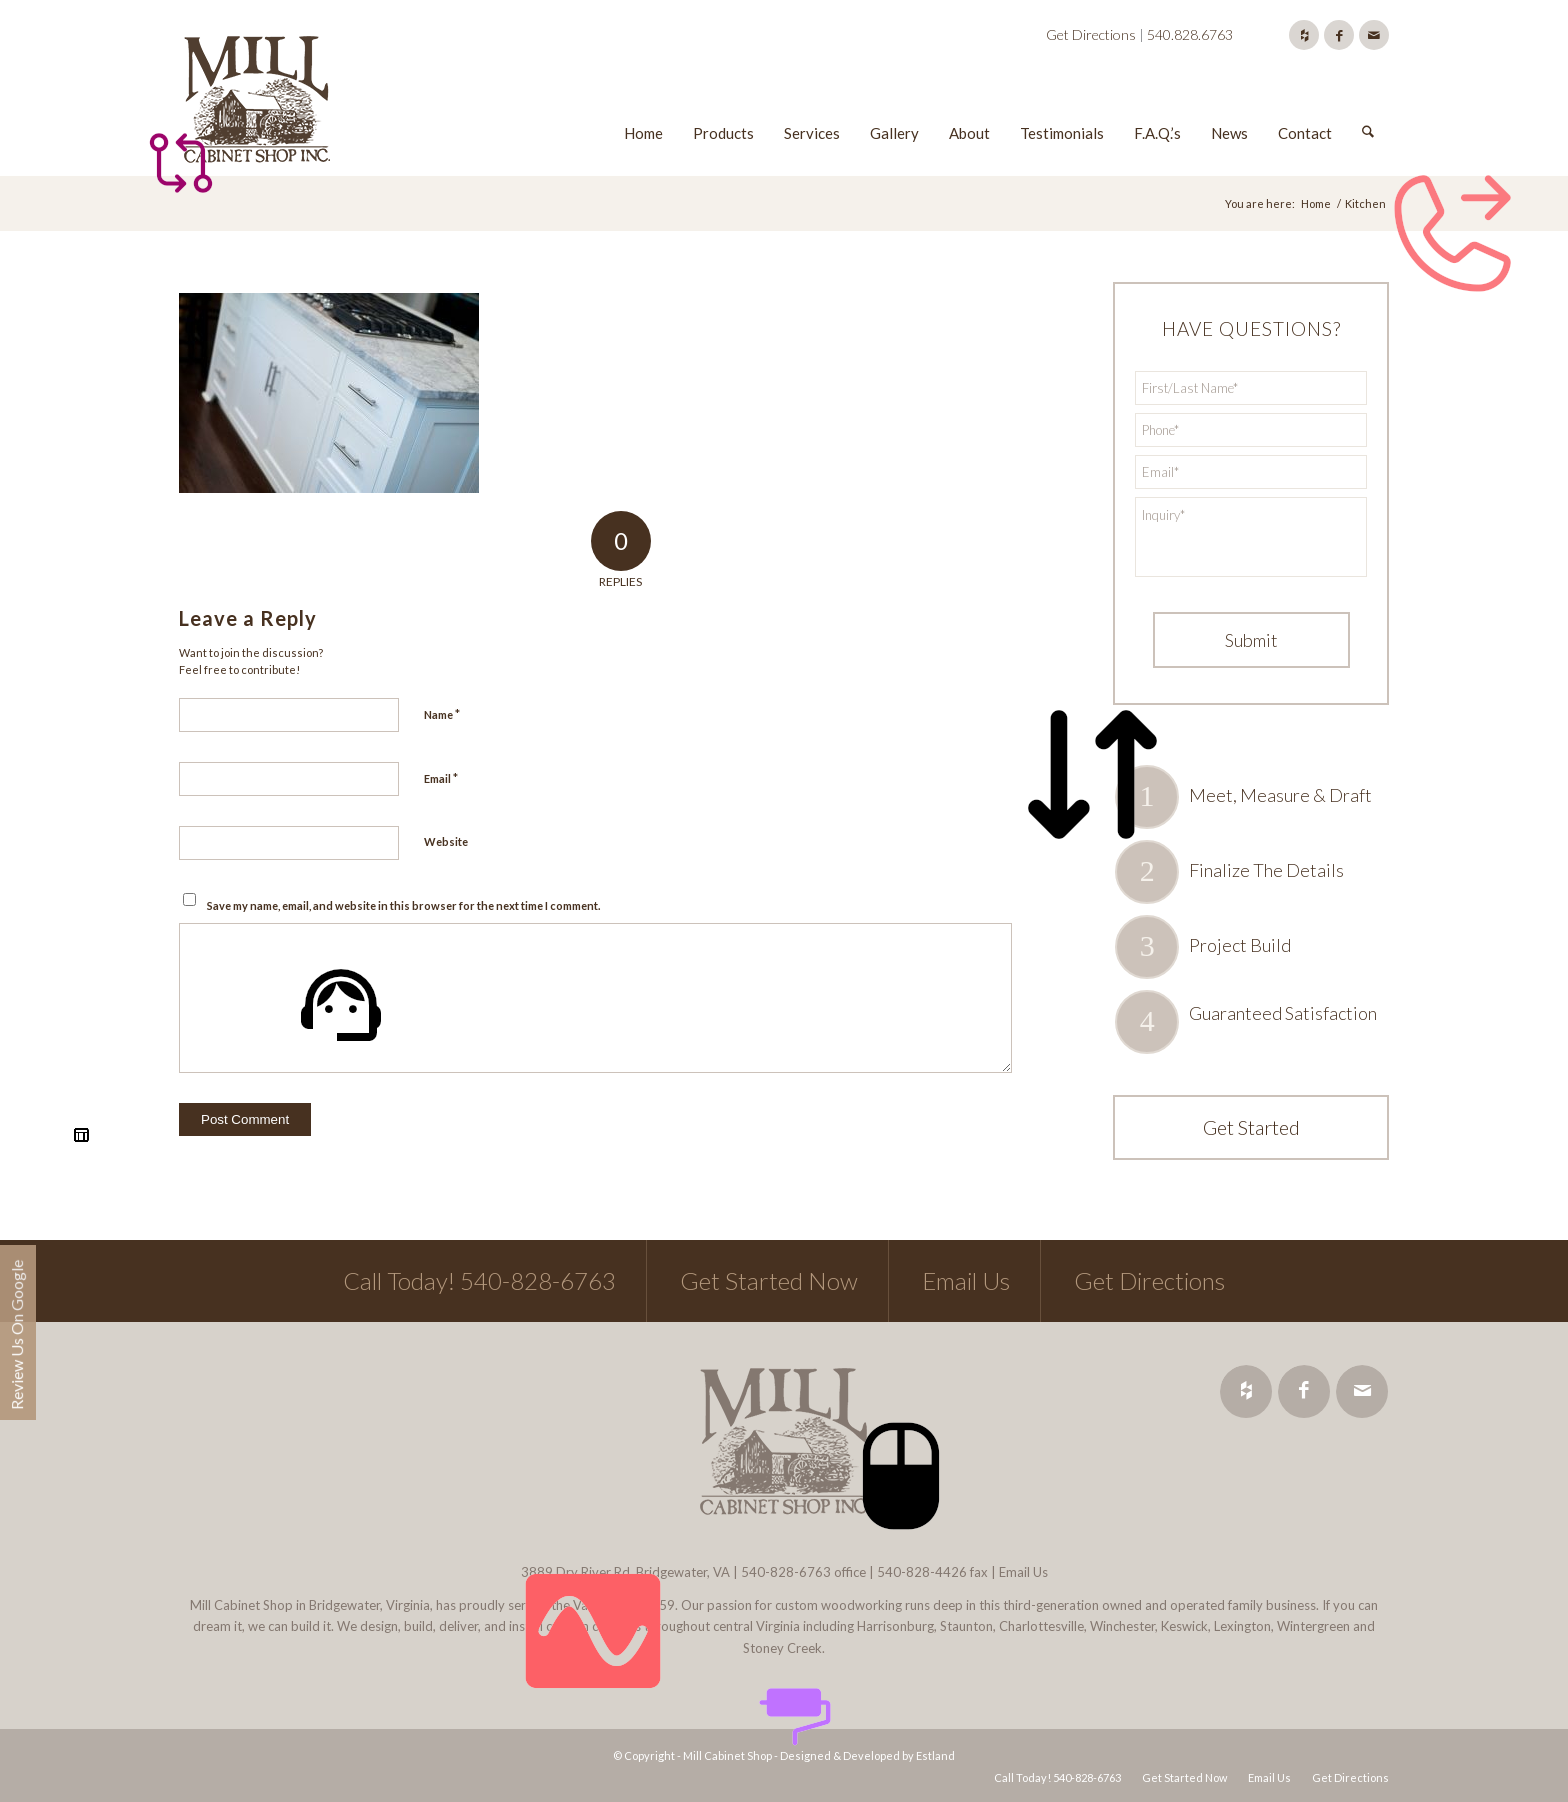  What do you see at coordinates (1092, 774) in the screenshot?
I see `sort items in ascending or descending order` at bounding box center [1092, 774].